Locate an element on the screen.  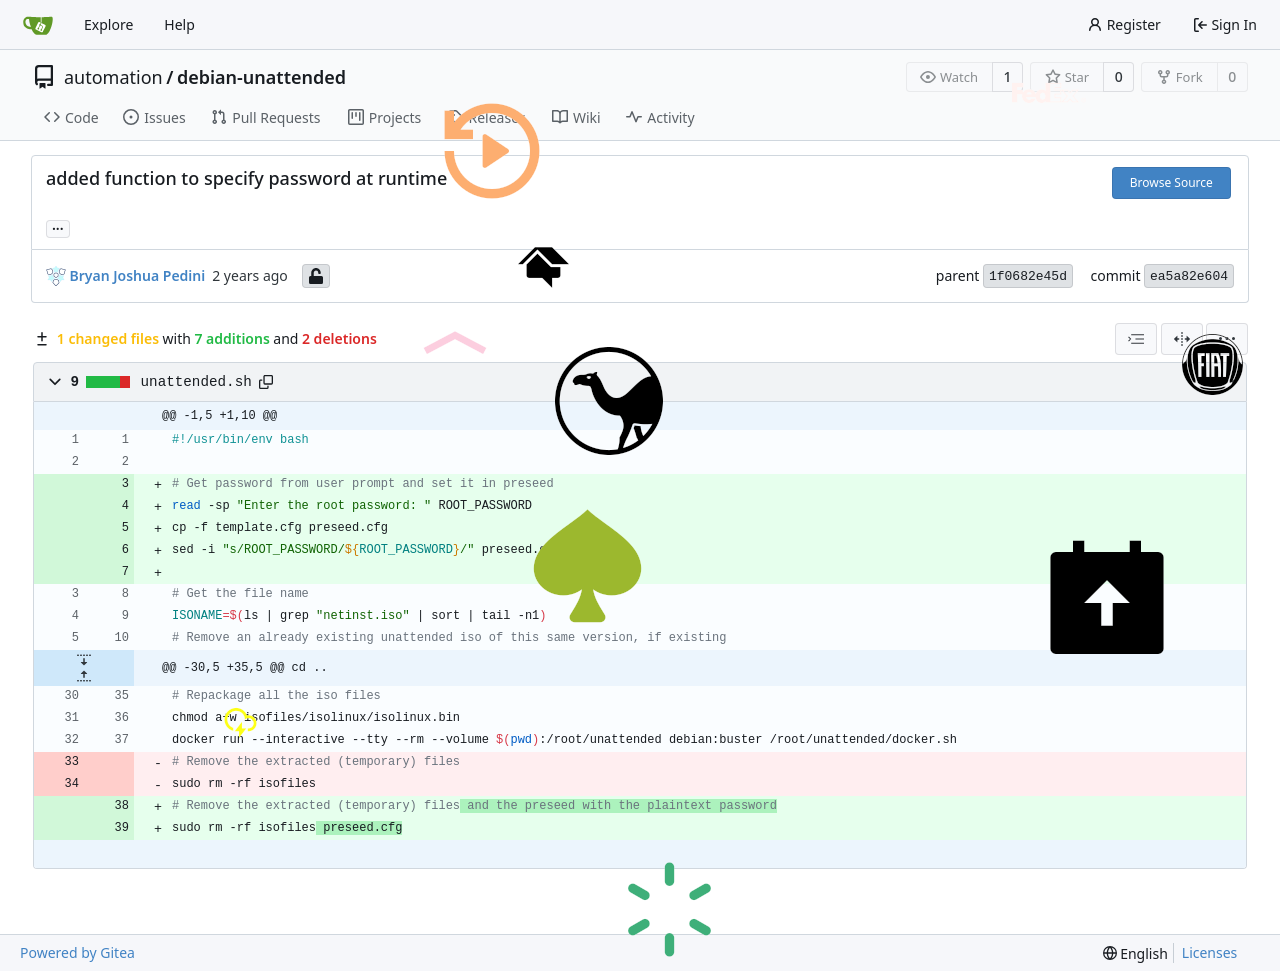
fiat brand or vehicle identification is located at coordinates (1212, 364).